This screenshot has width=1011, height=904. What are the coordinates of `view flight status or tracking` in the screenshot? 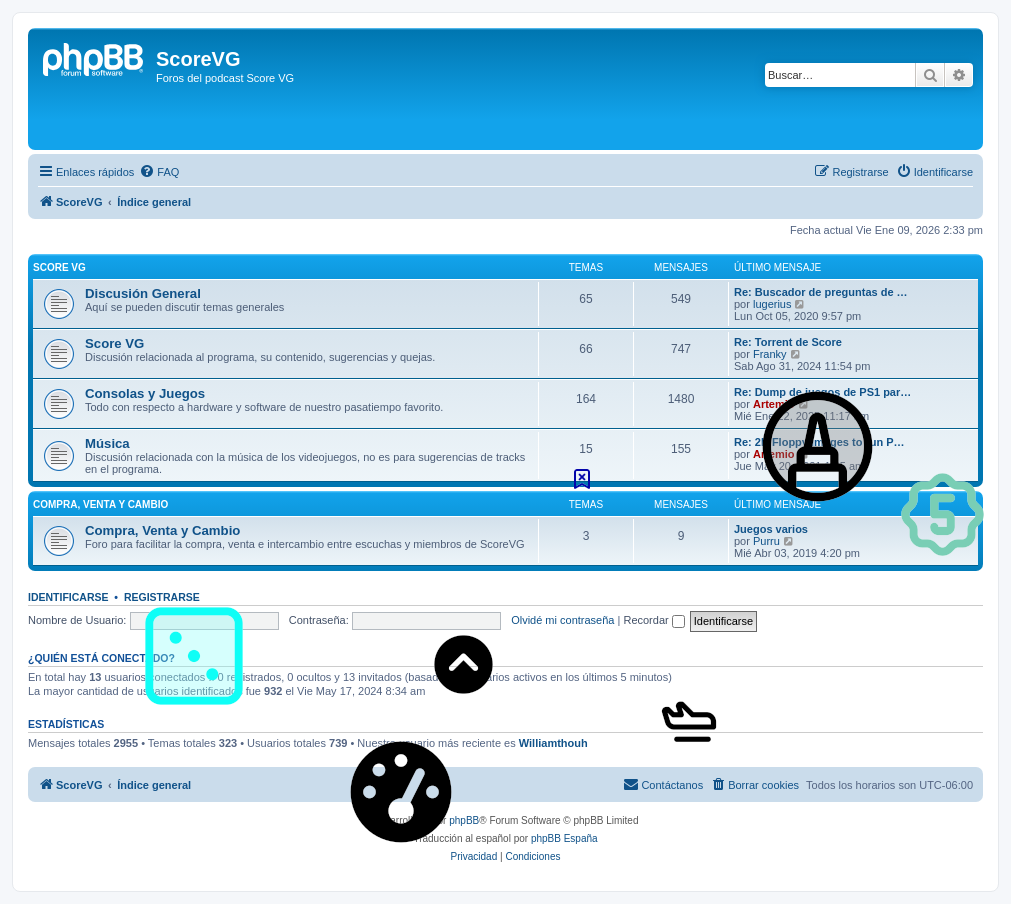 It's located at (689, 720).